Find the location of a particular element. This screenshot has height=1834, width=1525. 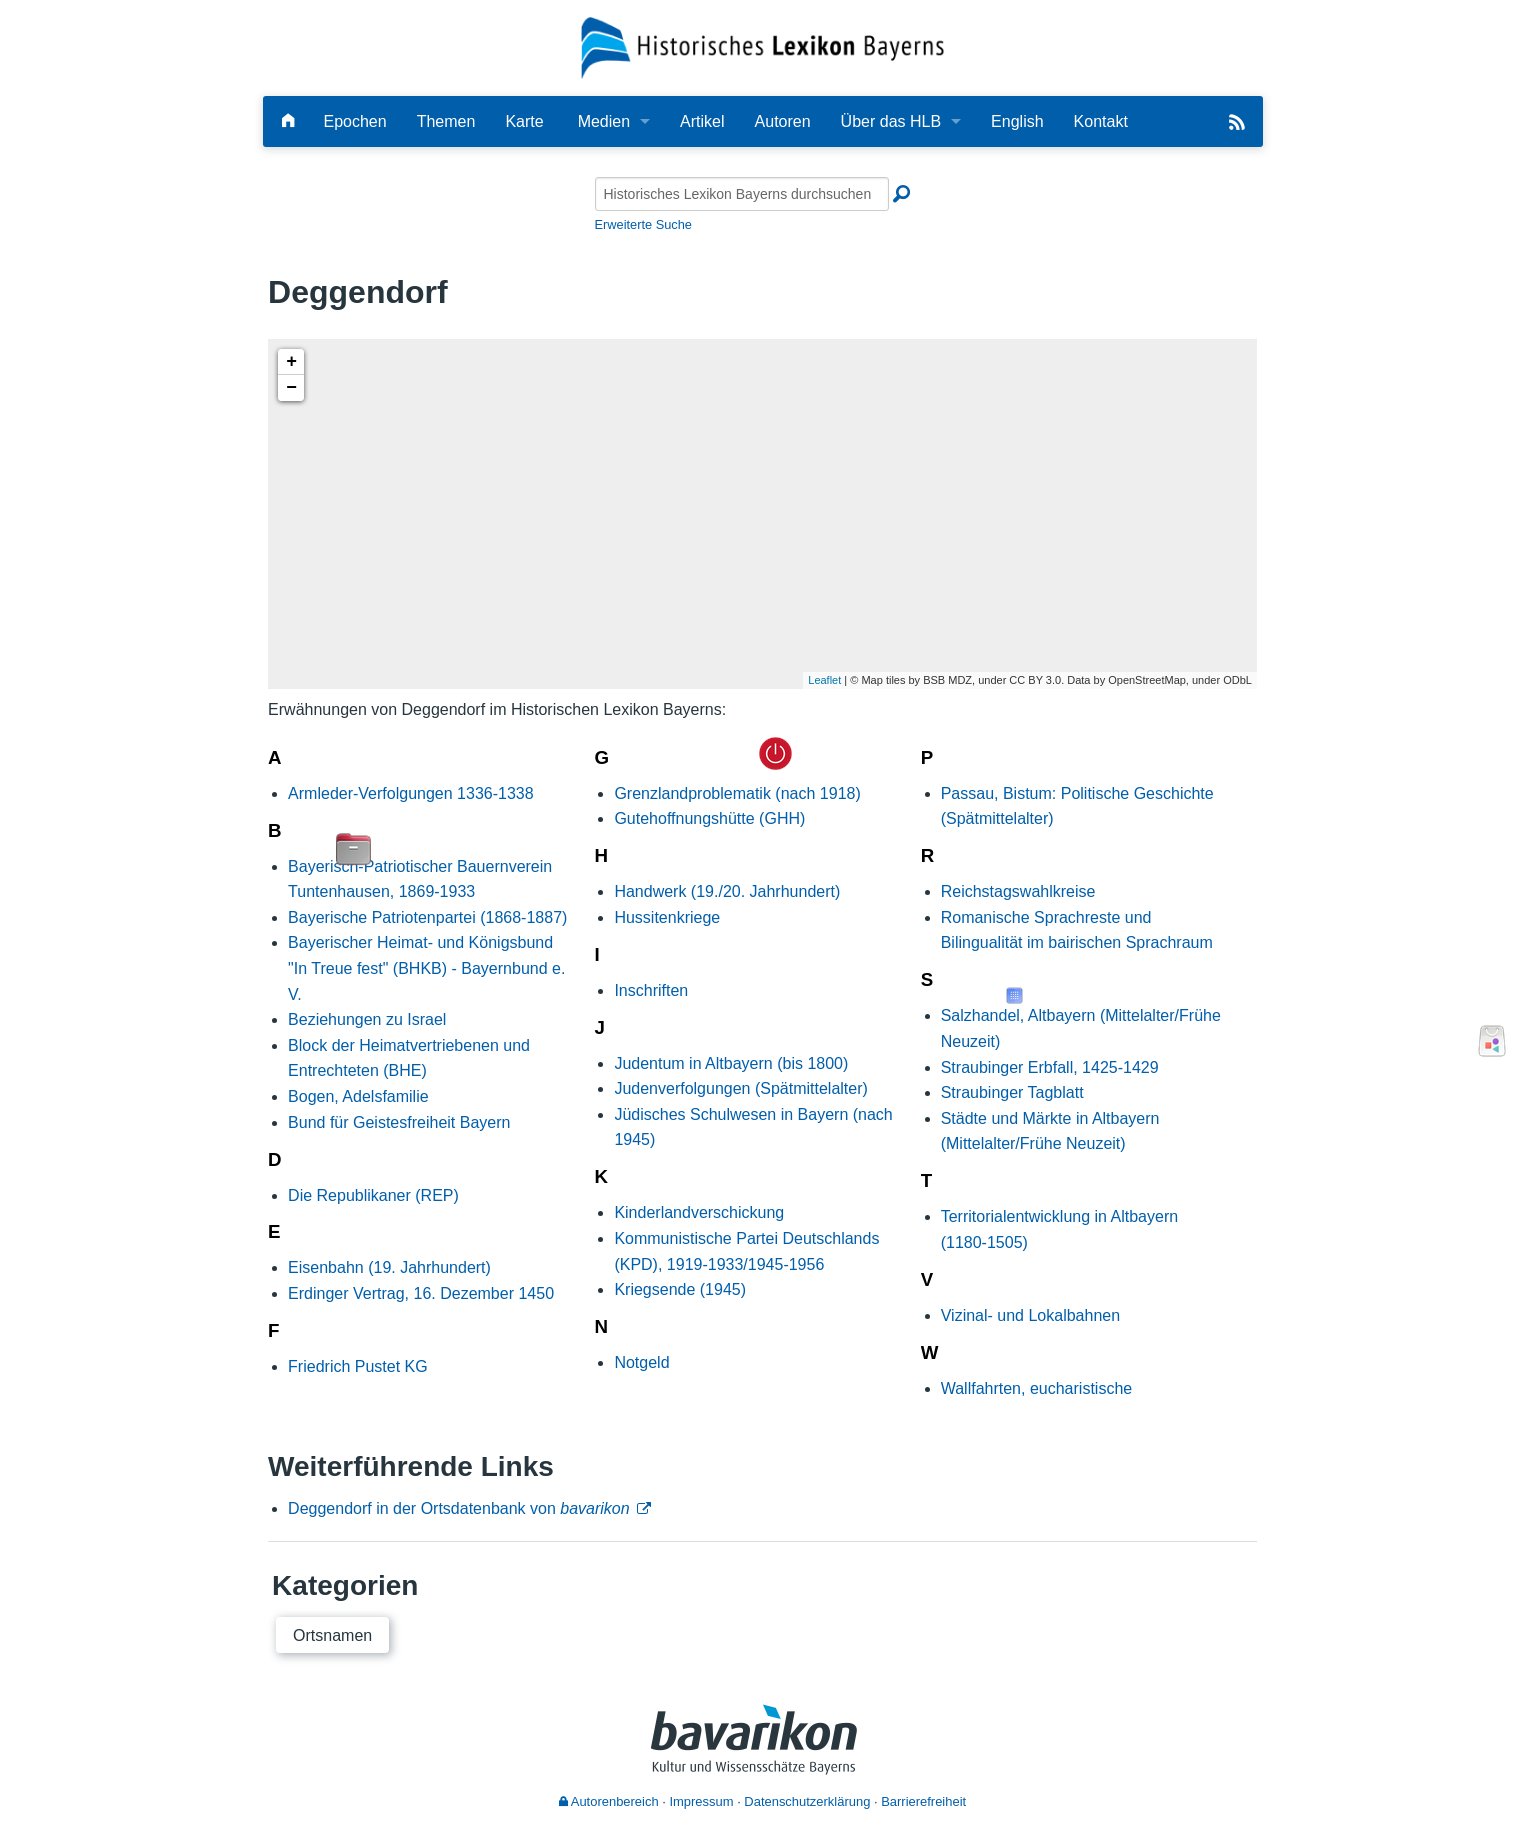

open the file manager application is located at coordinates (353, 848).